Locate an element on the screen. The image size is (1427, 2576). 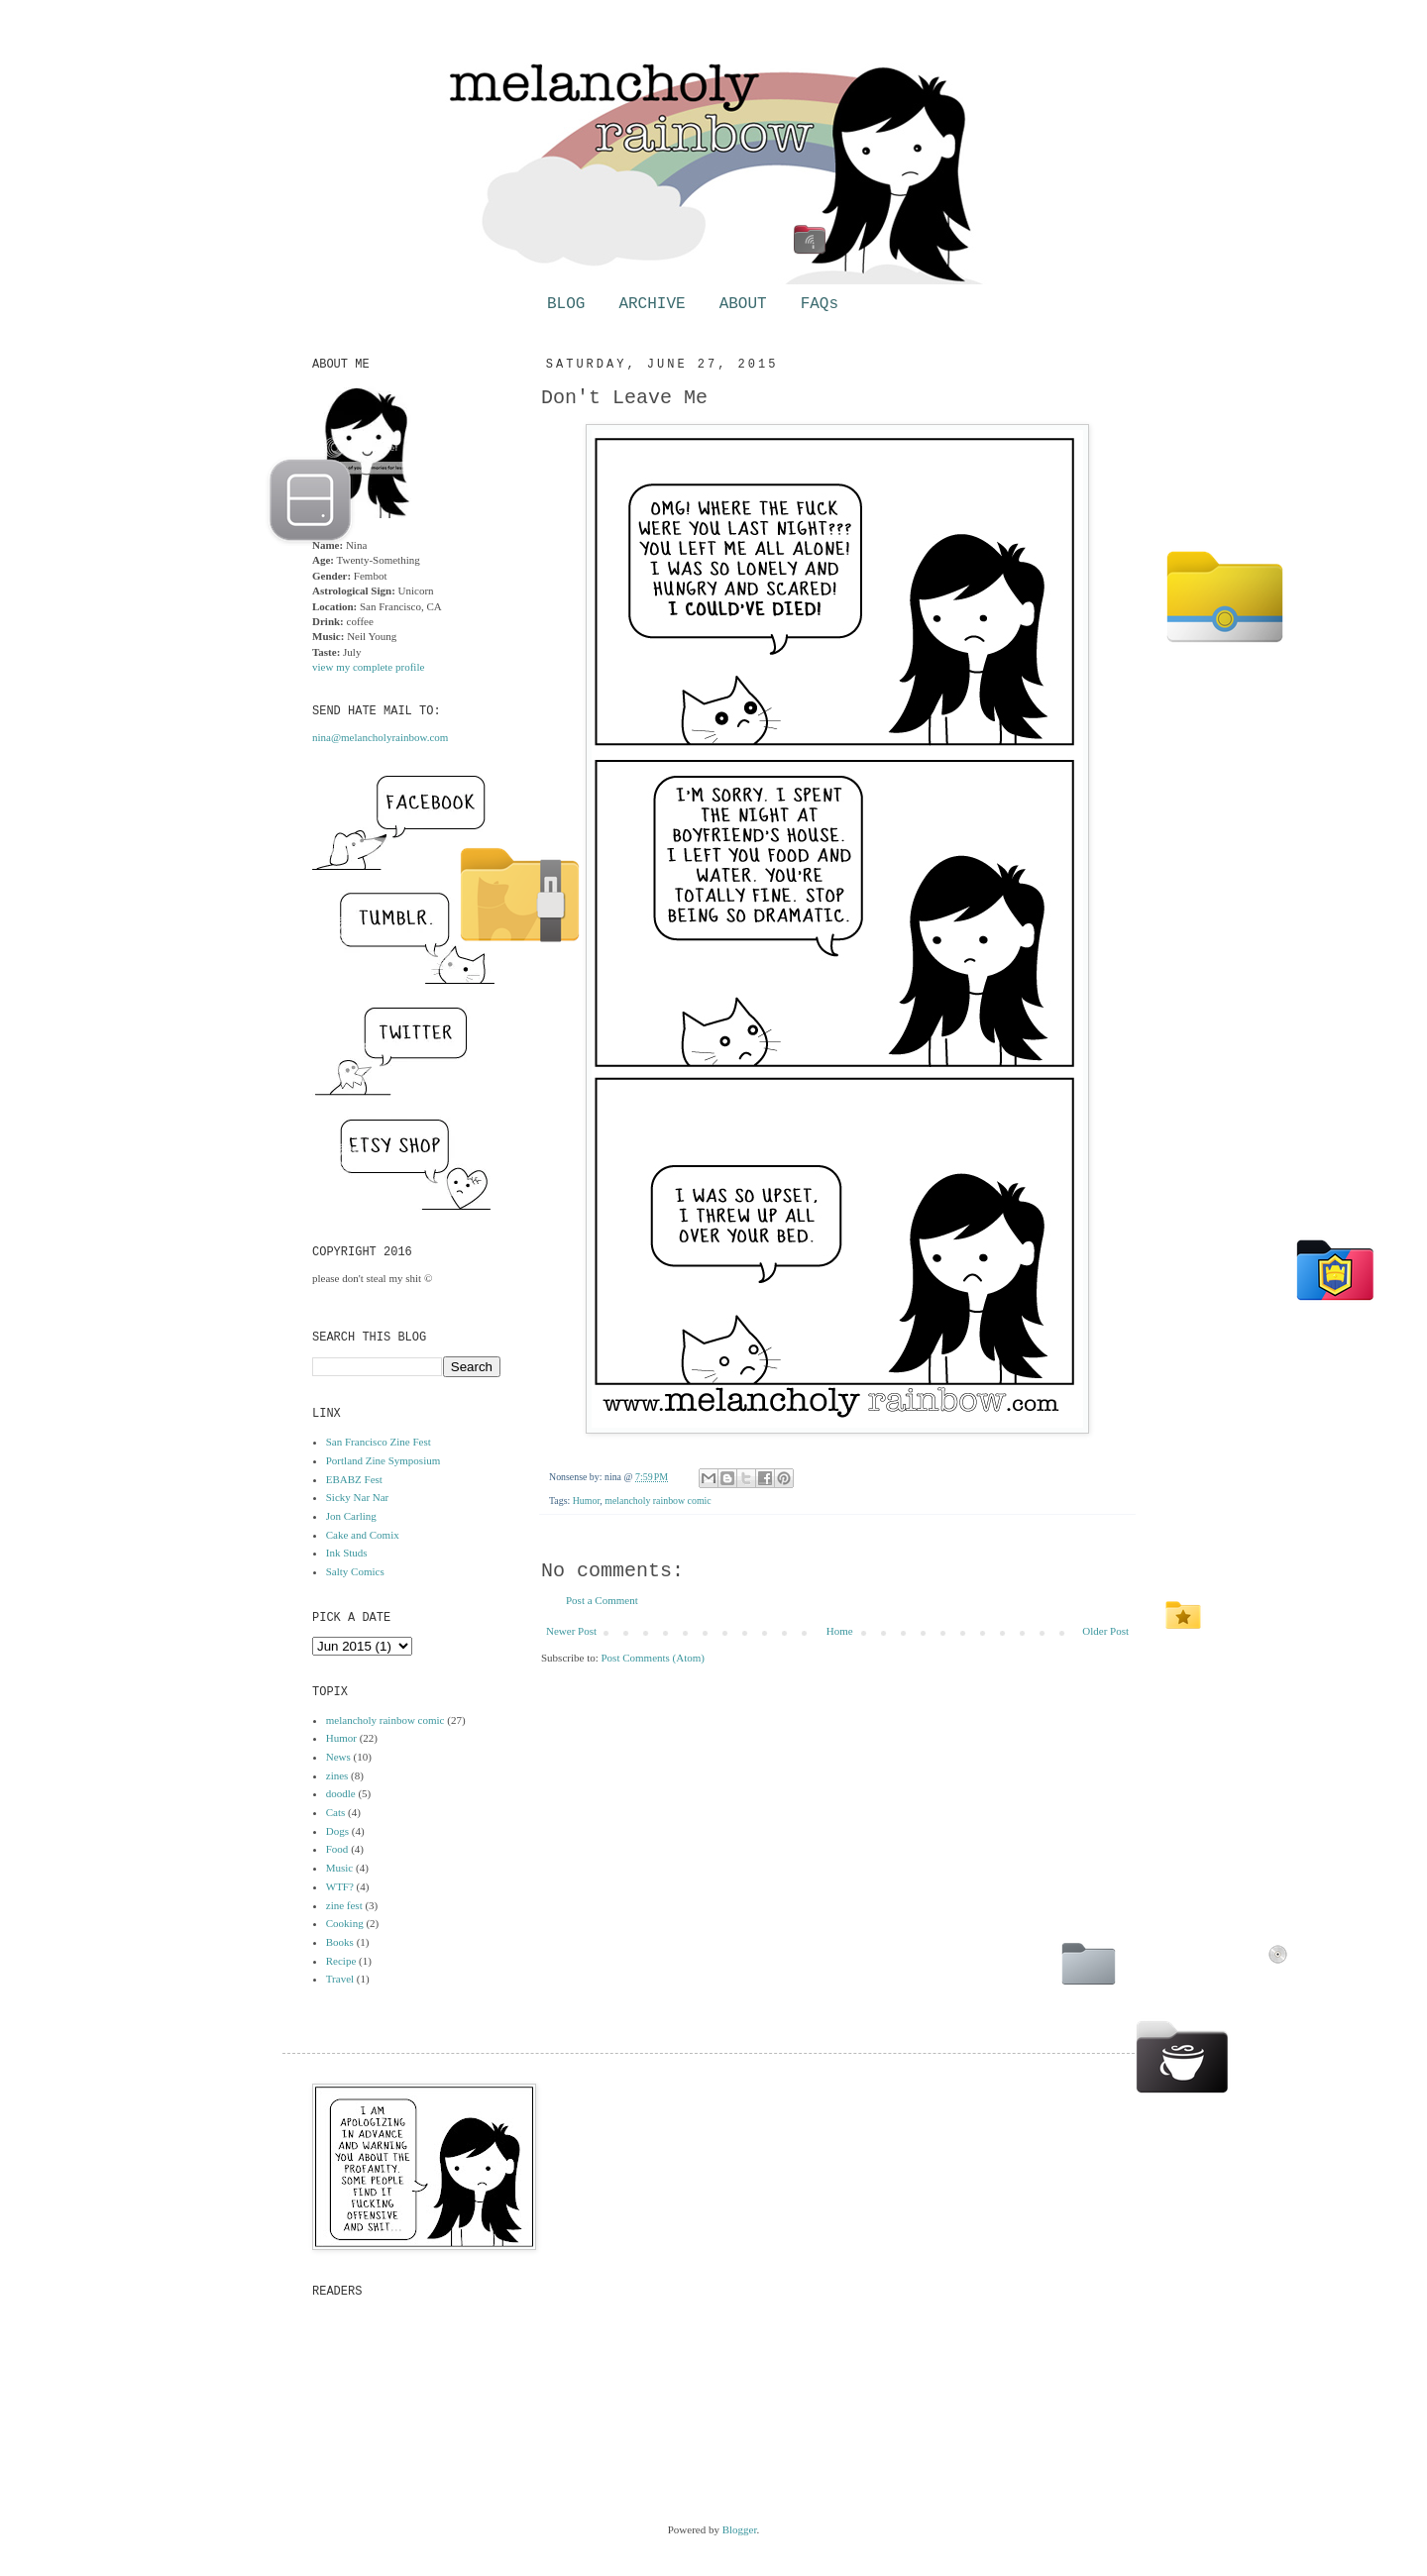
open a folder to view its contents is located at coordinates (1088, 1965).